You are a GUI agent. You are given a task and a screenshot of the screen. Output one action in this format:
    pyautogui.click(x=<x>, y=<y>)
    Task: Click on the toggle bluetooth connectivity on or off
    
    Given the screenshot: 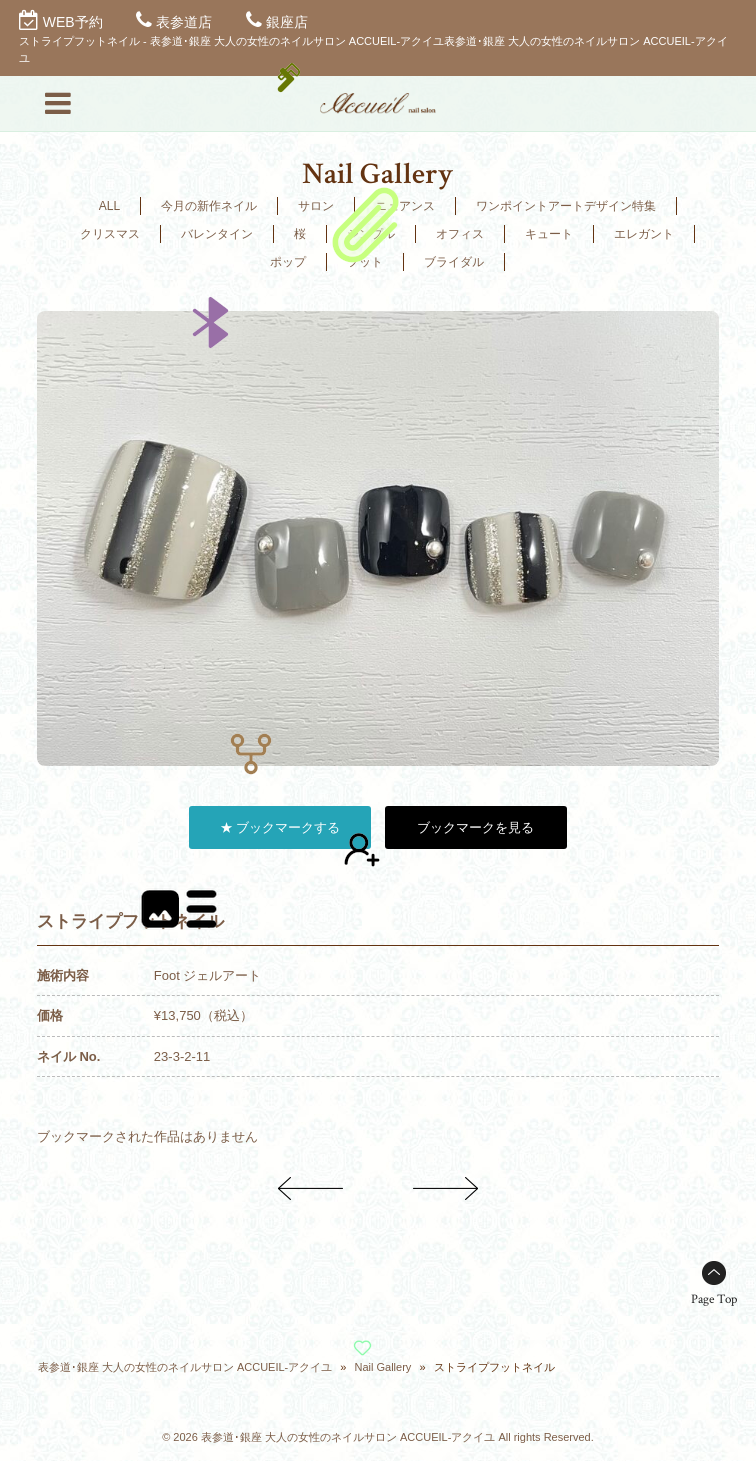 What is the action you would take?
    pyautogui.click(x=210, y=322)
    